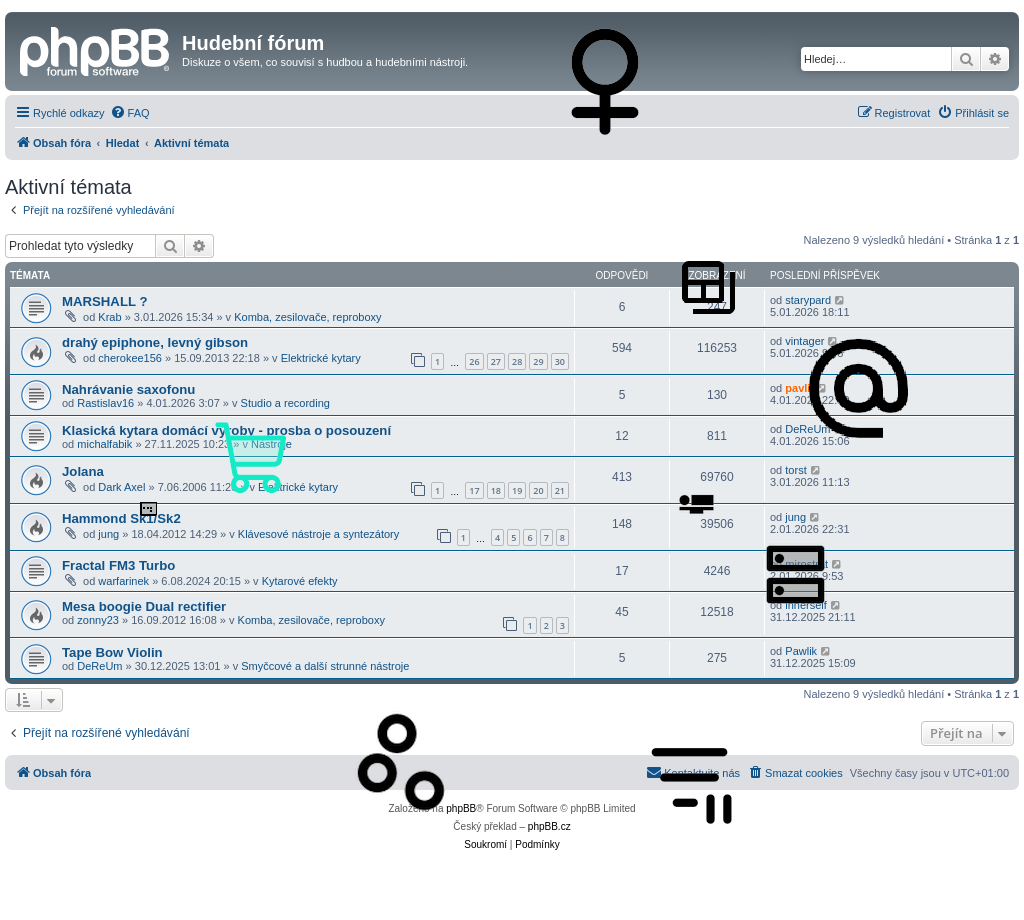 The image size is (1024, 920). What do you see at coordinates (689, 777) in the screenshot?
I see `pause active filter operation` at bounding box center [689, 777].